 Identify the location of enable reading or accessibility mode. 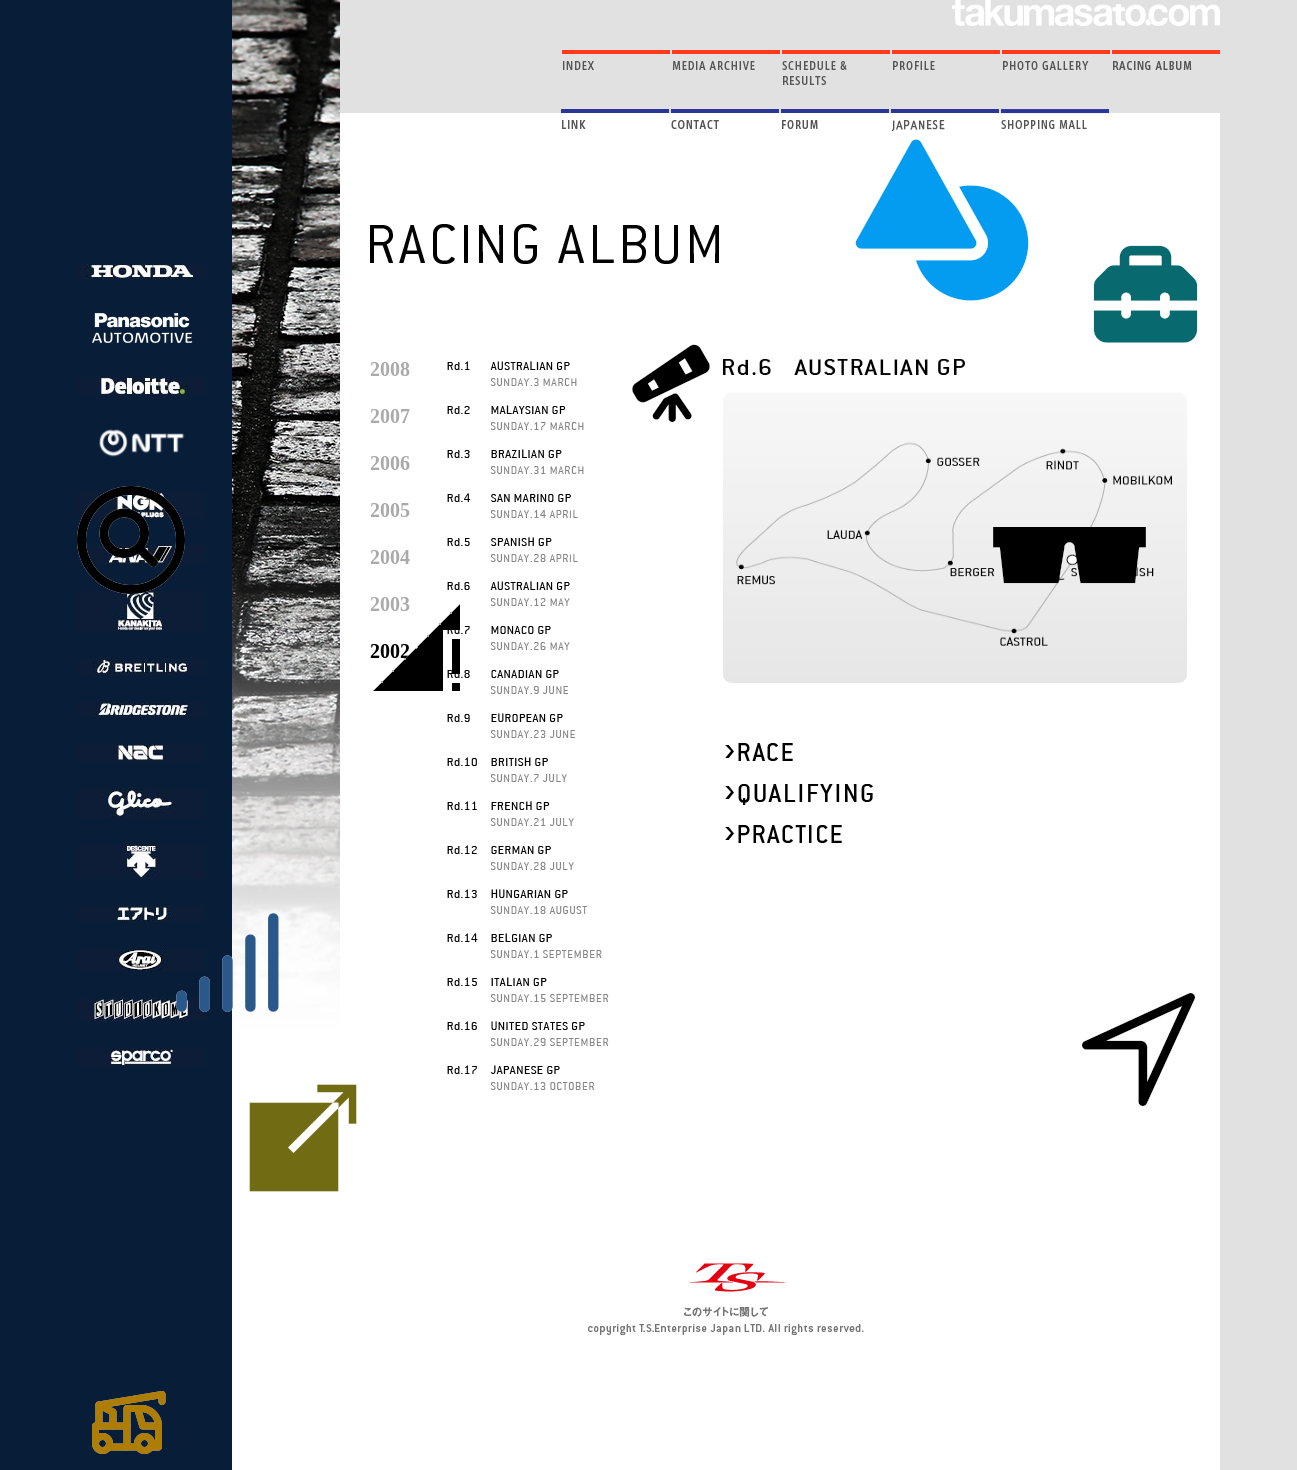
(1069, 552).